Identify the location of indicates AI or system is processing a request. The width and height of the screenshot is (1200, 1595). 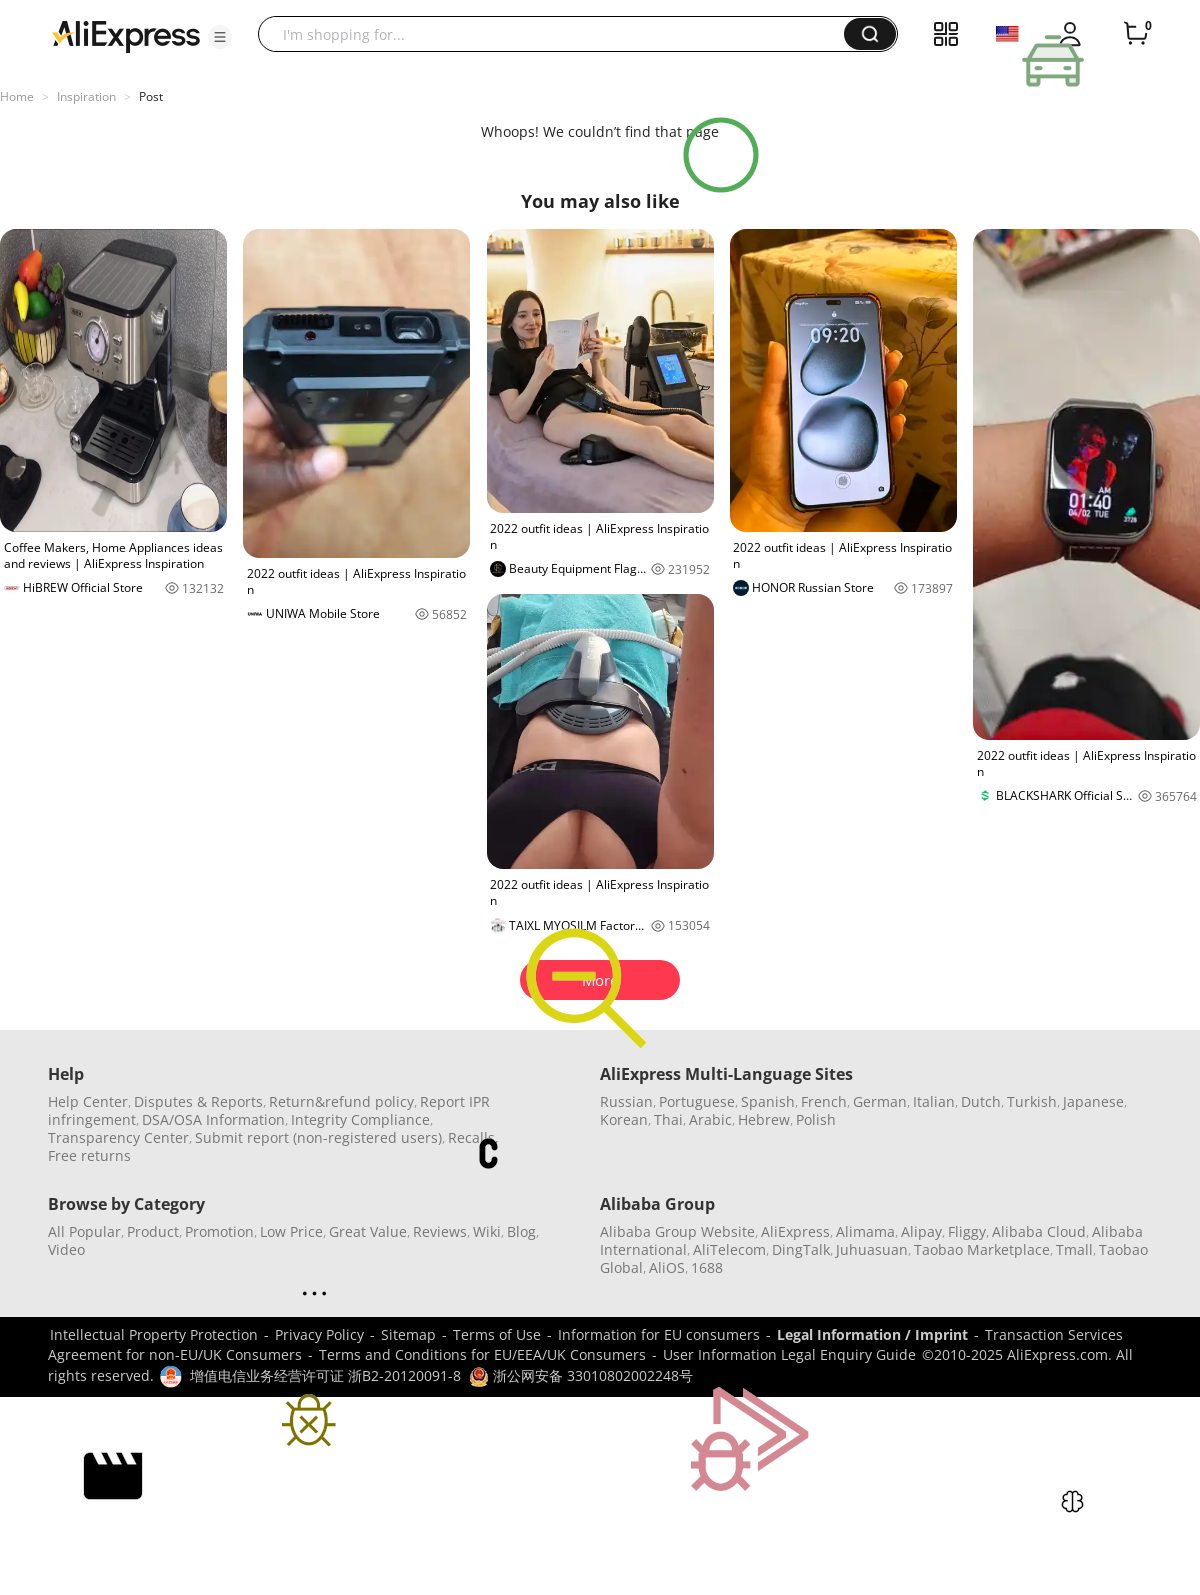
(1072, 1501).